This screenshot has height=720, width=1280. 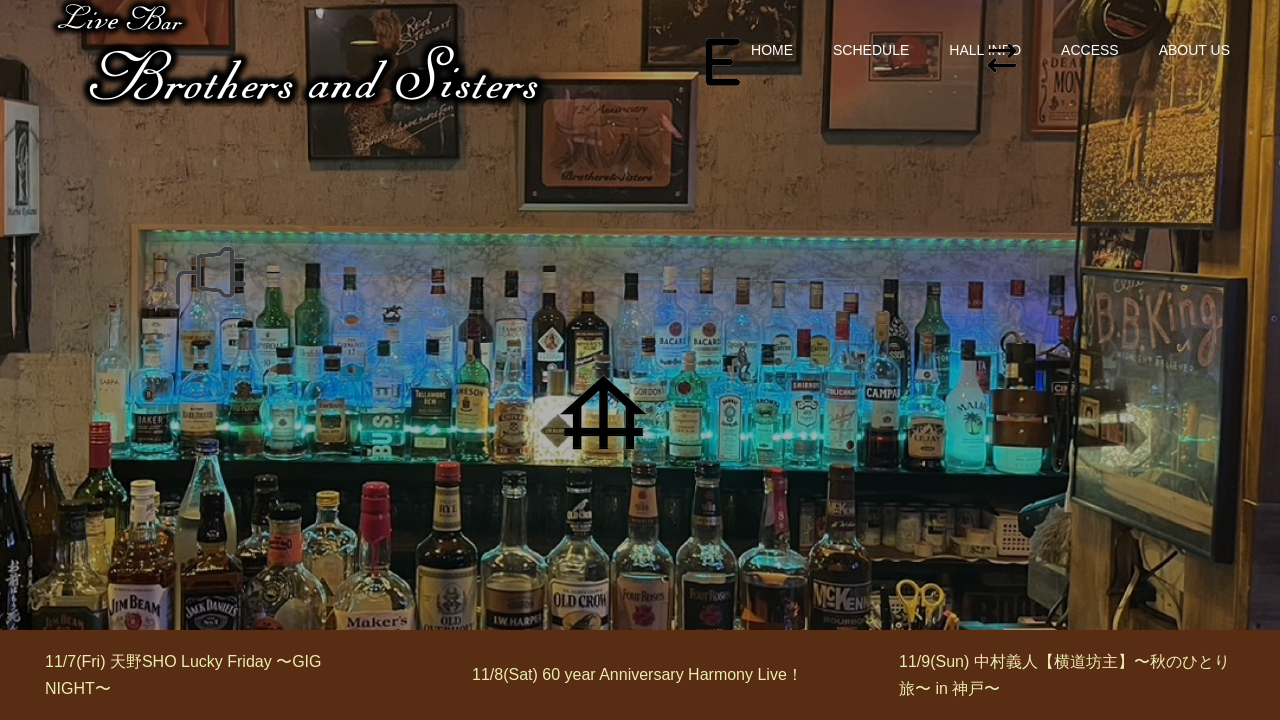 What do you see at coordinates (1002, 58) in the screenshot?
I see `swap or exchange items` at bounding box center [1002, 58].